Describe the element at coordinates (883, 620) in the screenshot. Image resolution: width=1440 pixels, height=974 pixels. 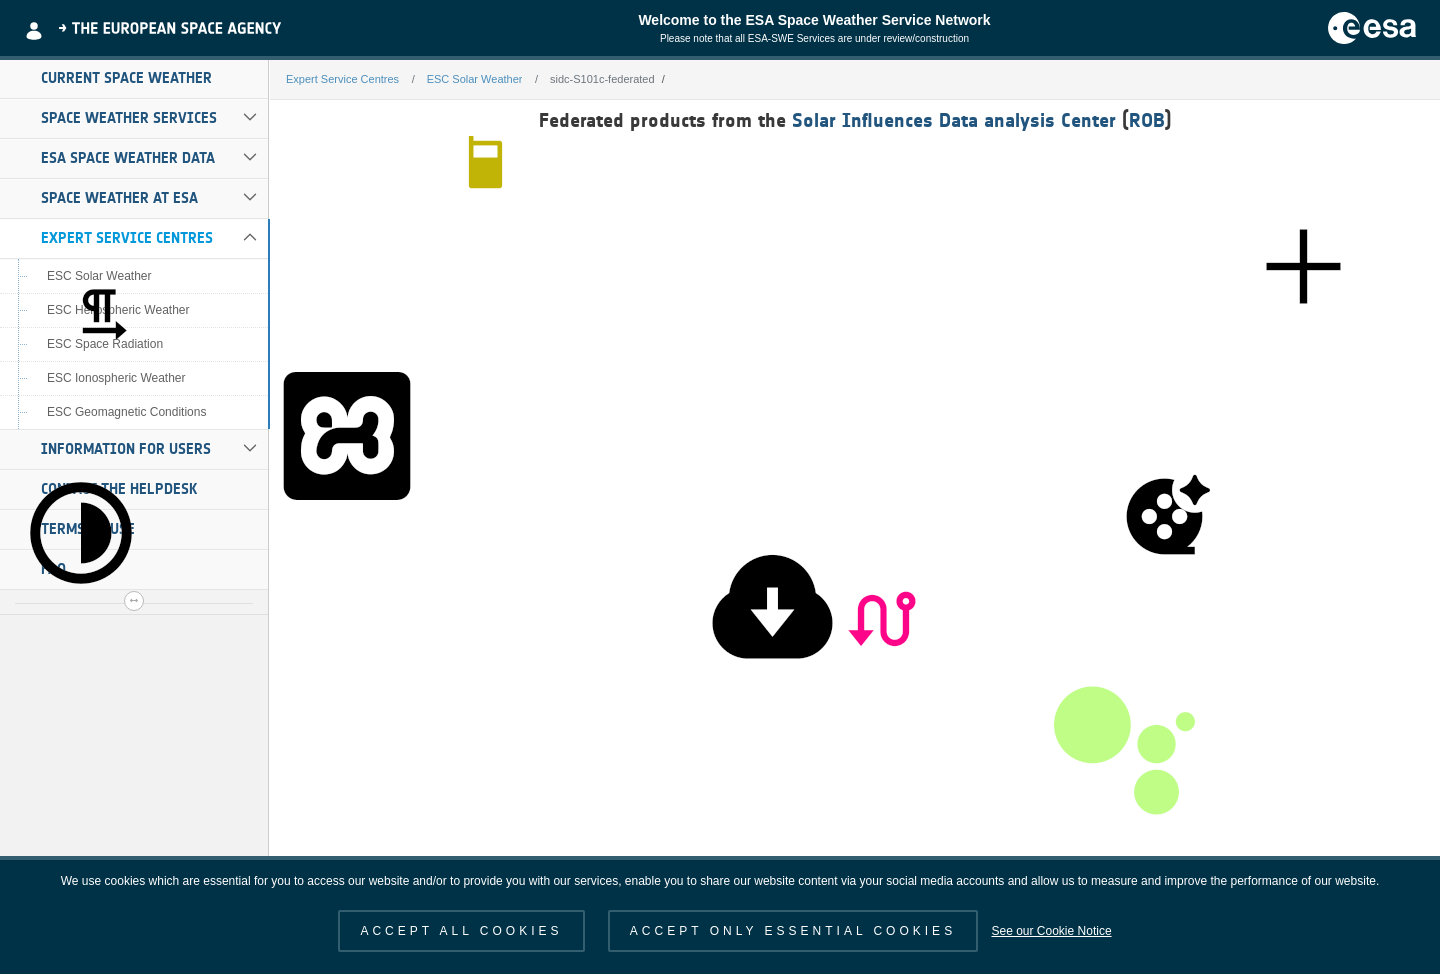
I see `view navigation route between two points` at that location.